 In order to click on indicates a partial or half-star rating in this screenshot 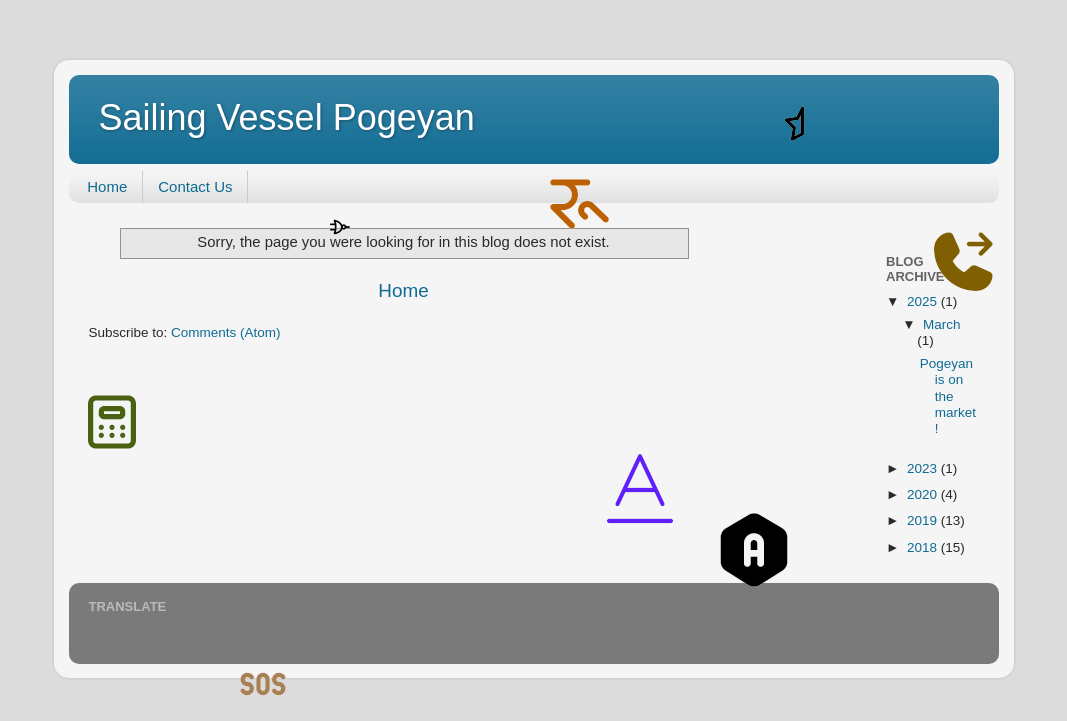, I will do `click(802, 124)`.